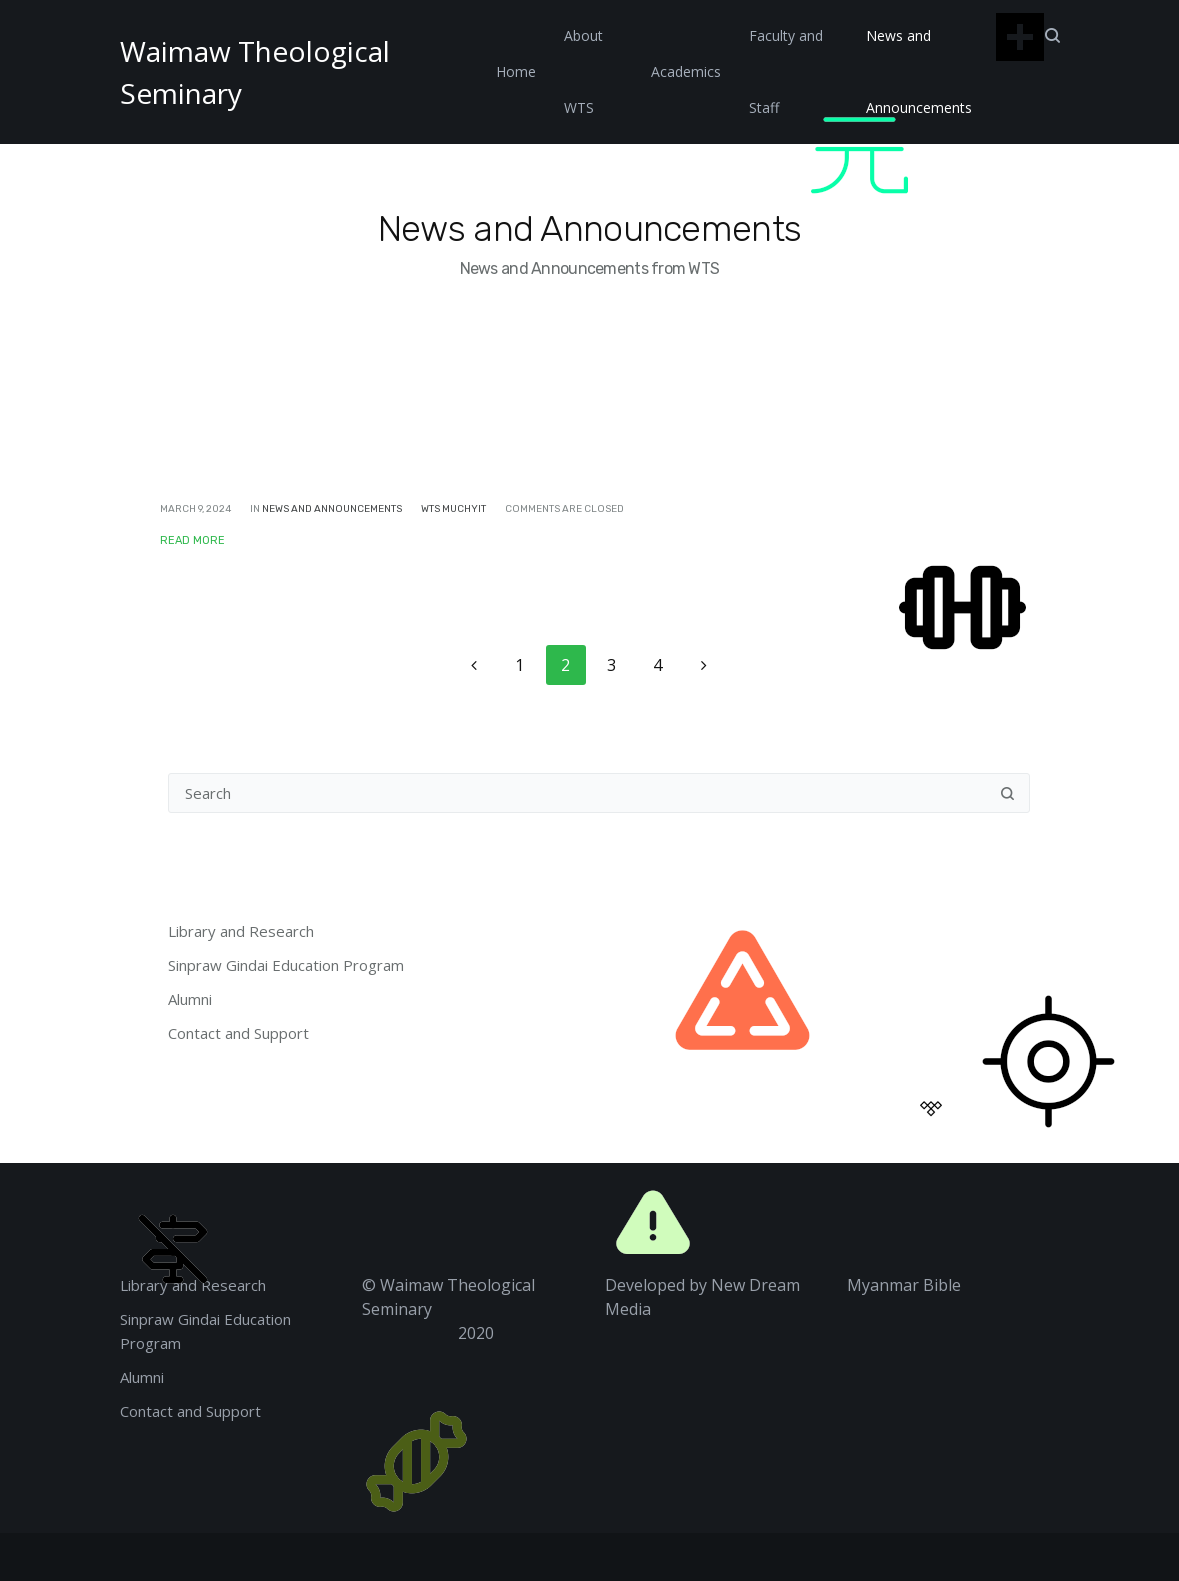  What do you see at coordinates (962, 607) in the screenshot?
I see `access workout or fitness features` at bounding box center [962, 607].